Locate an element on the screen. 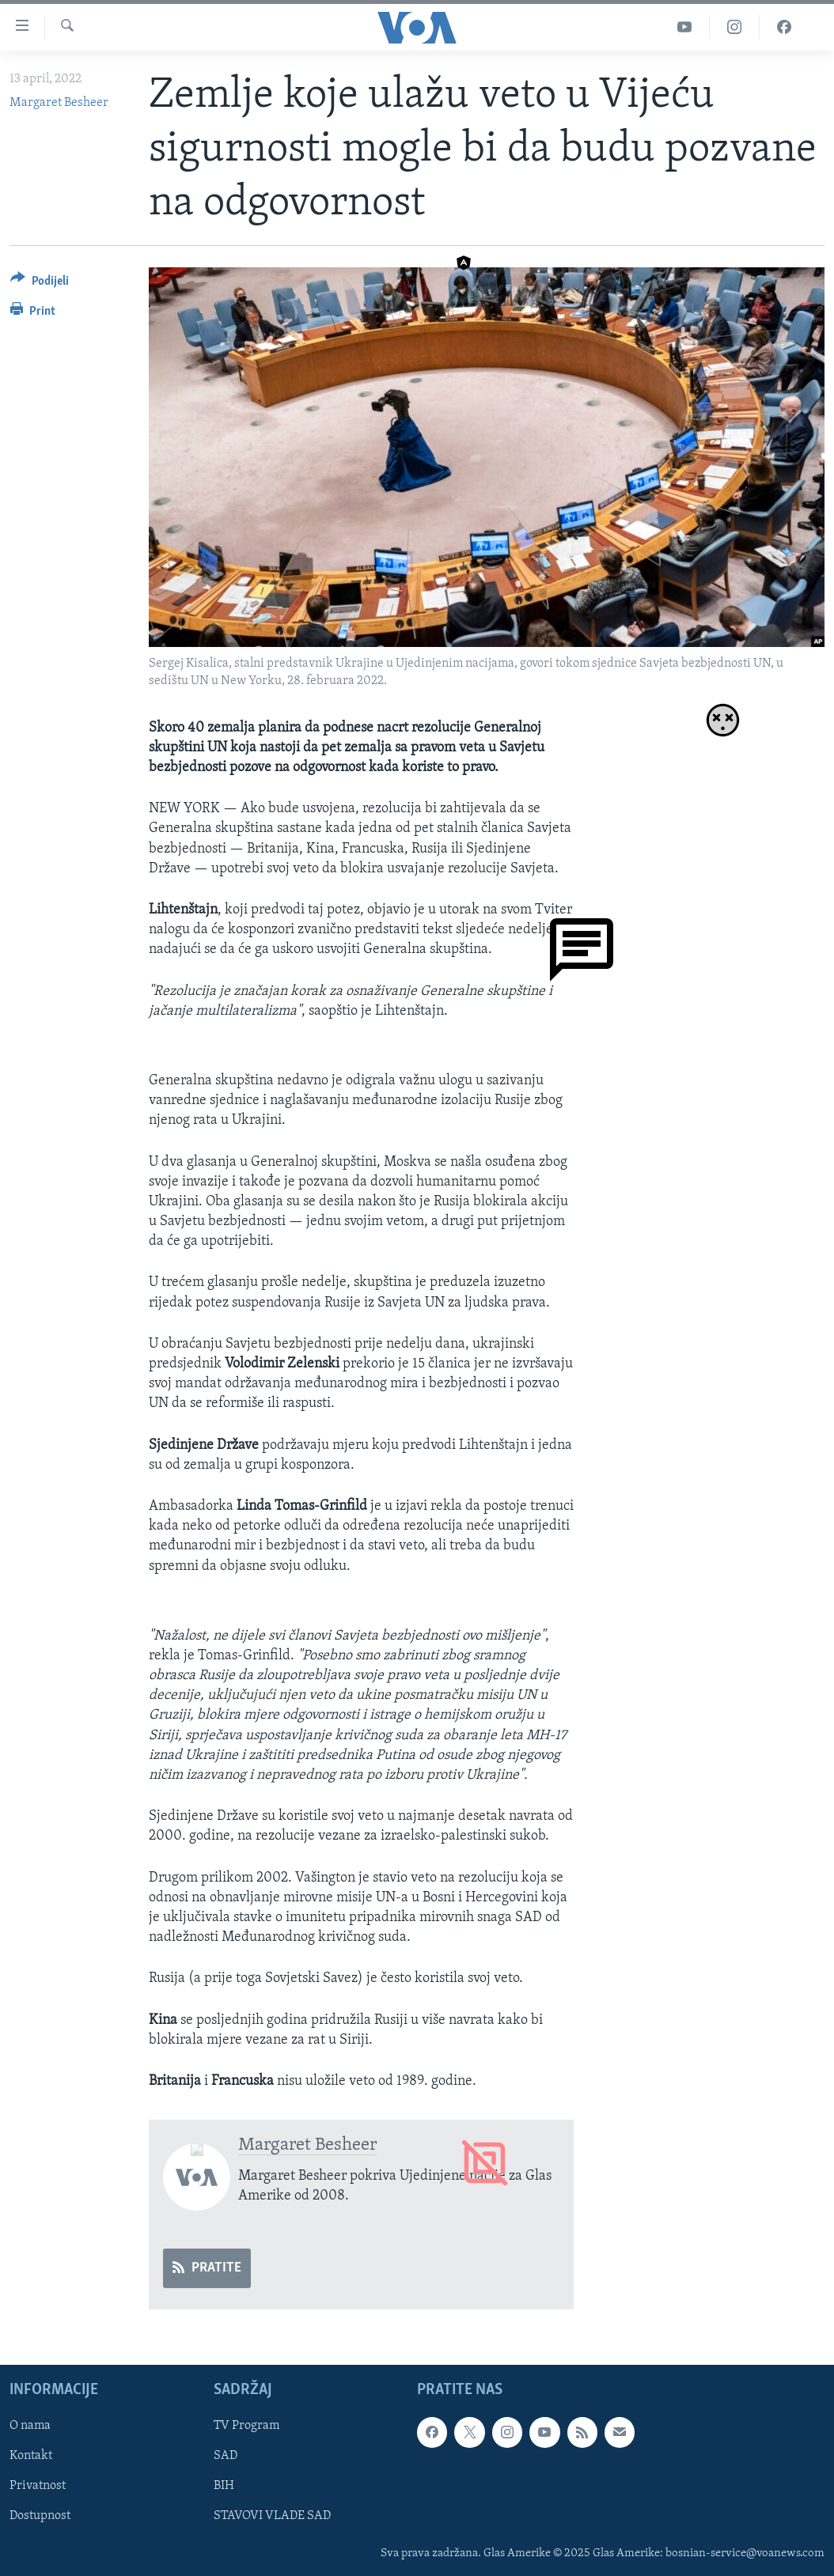 The width and height of the screenshot is (834, 2576). indicates an error or failed action is located at coordinates (722, 720).